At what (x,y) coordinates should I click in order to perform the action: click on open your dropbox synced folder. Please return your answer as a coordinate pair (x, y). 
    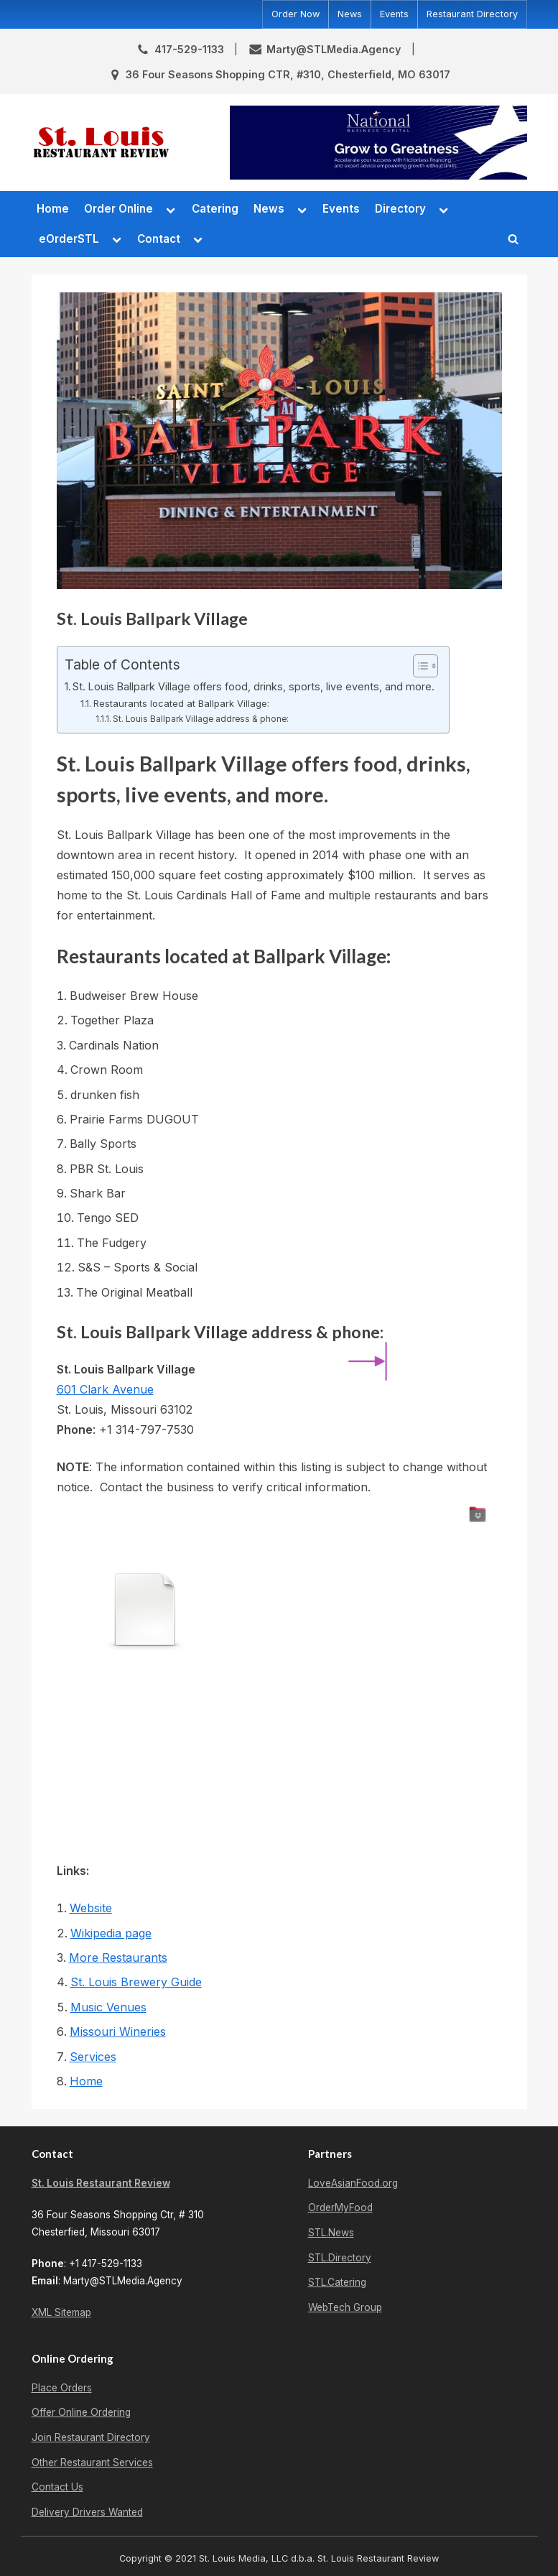
    Looking at the image, I should click on (478, 1514).